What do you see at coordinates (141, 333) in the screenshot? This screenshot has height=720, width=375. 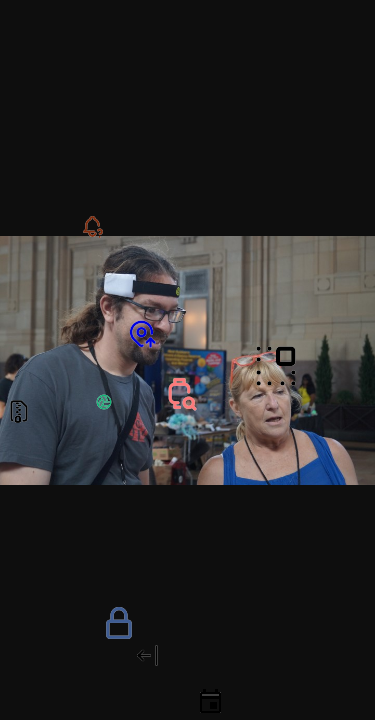 I see `move a location pin upward on the map` at bounding box center [141, 333].